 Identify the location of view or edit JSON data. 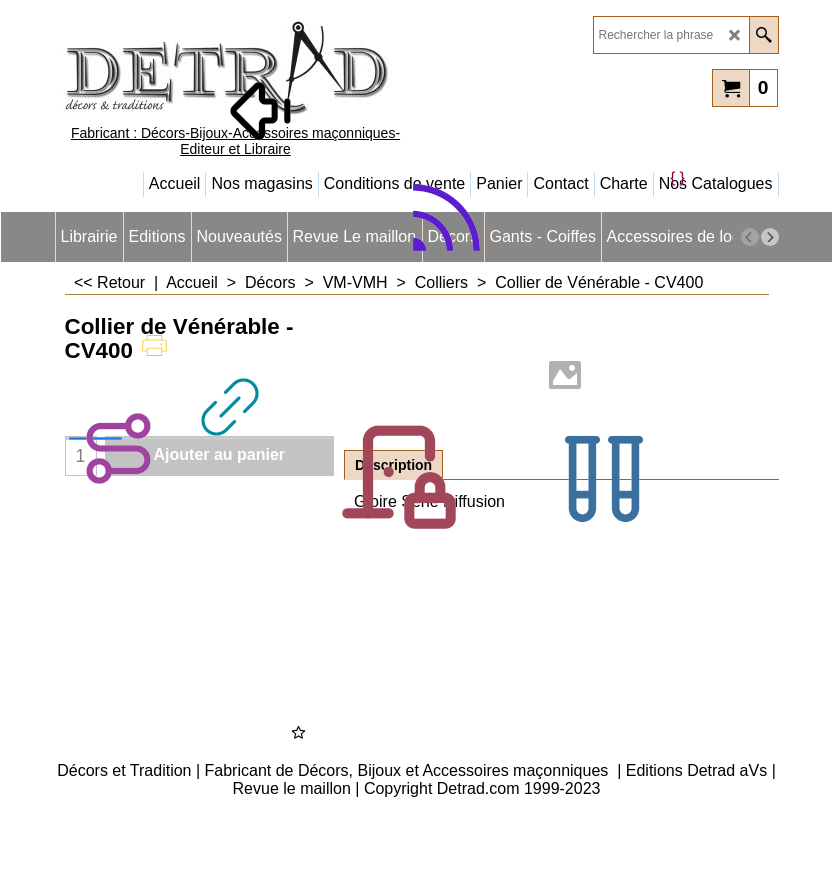
(677, 178).